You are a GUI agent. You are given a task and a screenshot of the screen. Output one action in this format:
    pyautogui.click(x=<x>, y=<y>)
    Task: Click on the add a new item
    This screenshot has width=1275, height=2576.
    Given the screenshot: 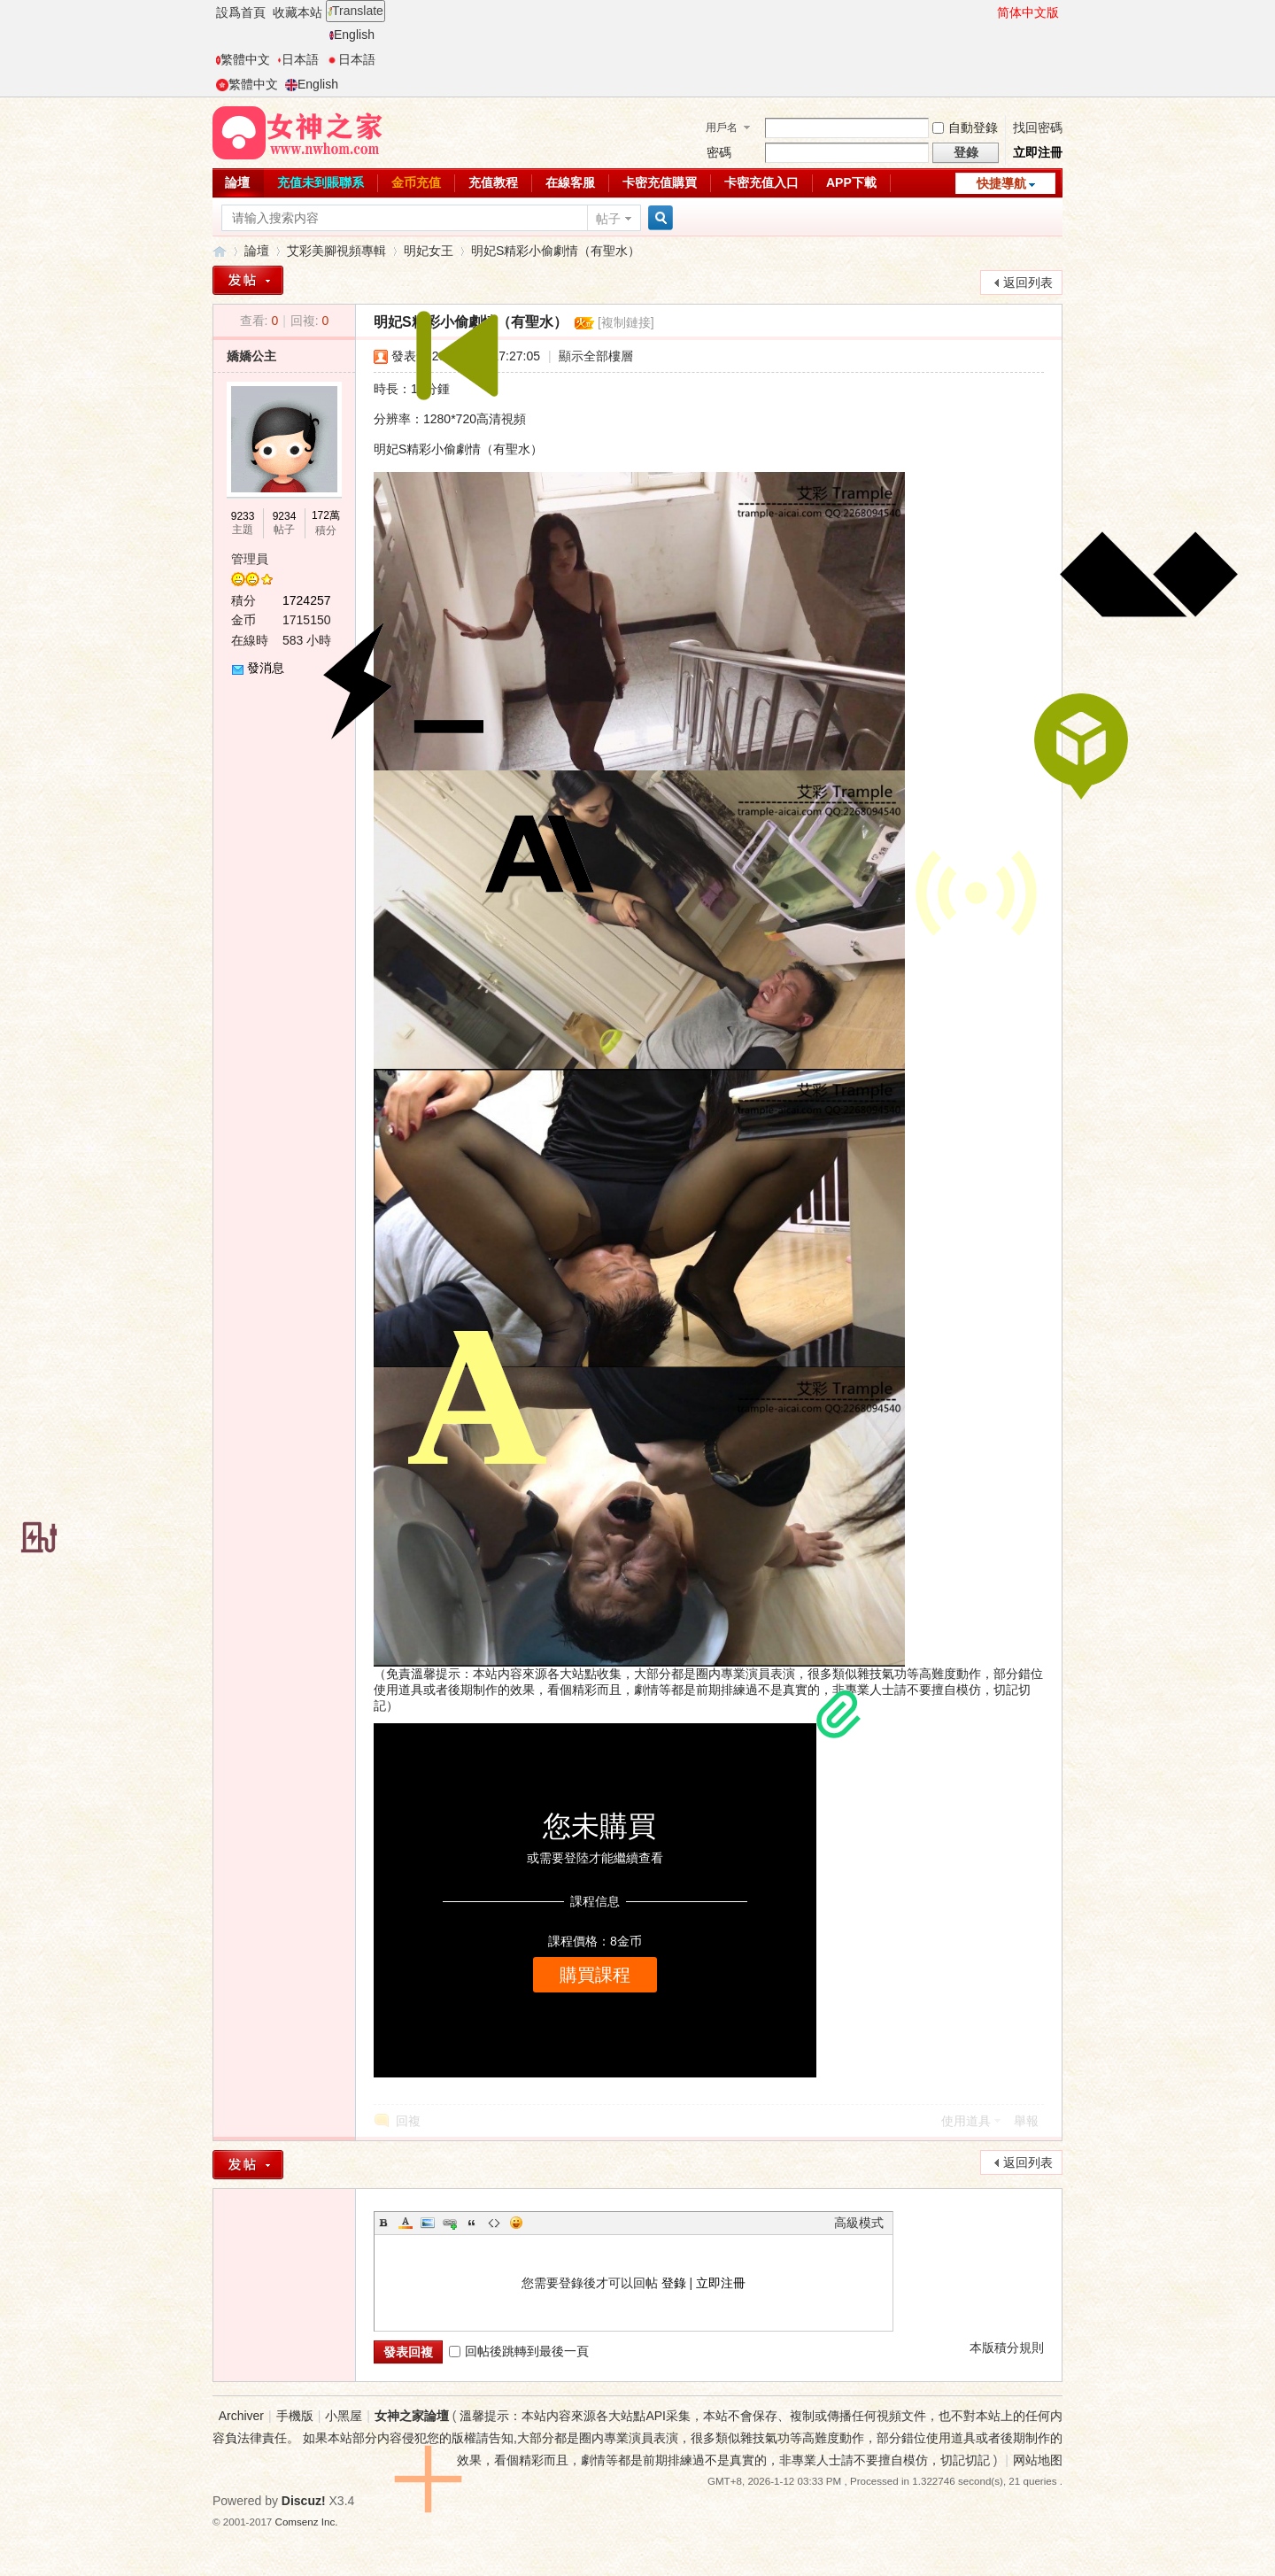 What is the action you would take?
    pyautogui.click(x=428, y=2479)
    